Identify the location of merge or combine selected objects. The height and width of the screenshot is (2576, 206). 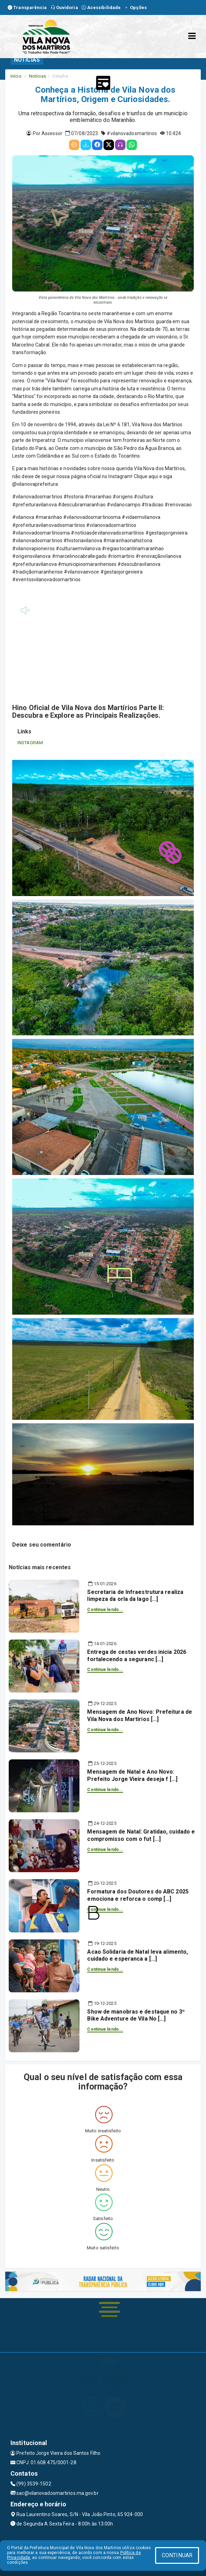
(170, 852).